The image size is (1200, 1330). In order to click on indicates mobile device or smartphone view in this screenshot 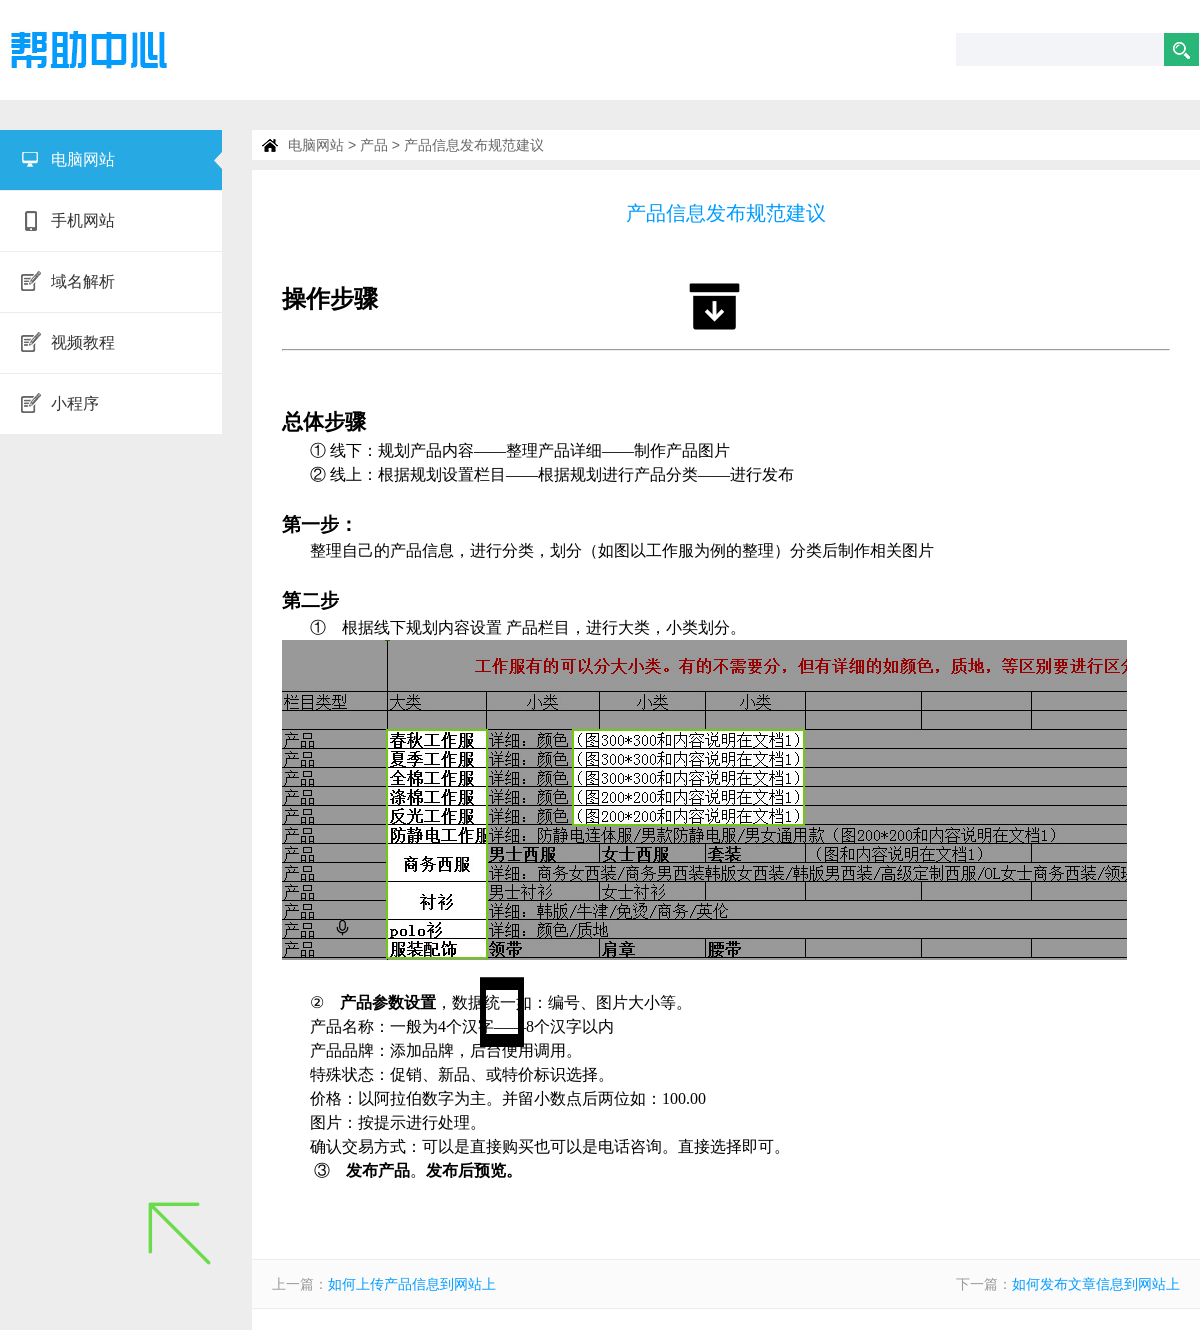, I will do `click(502, 1012)`.